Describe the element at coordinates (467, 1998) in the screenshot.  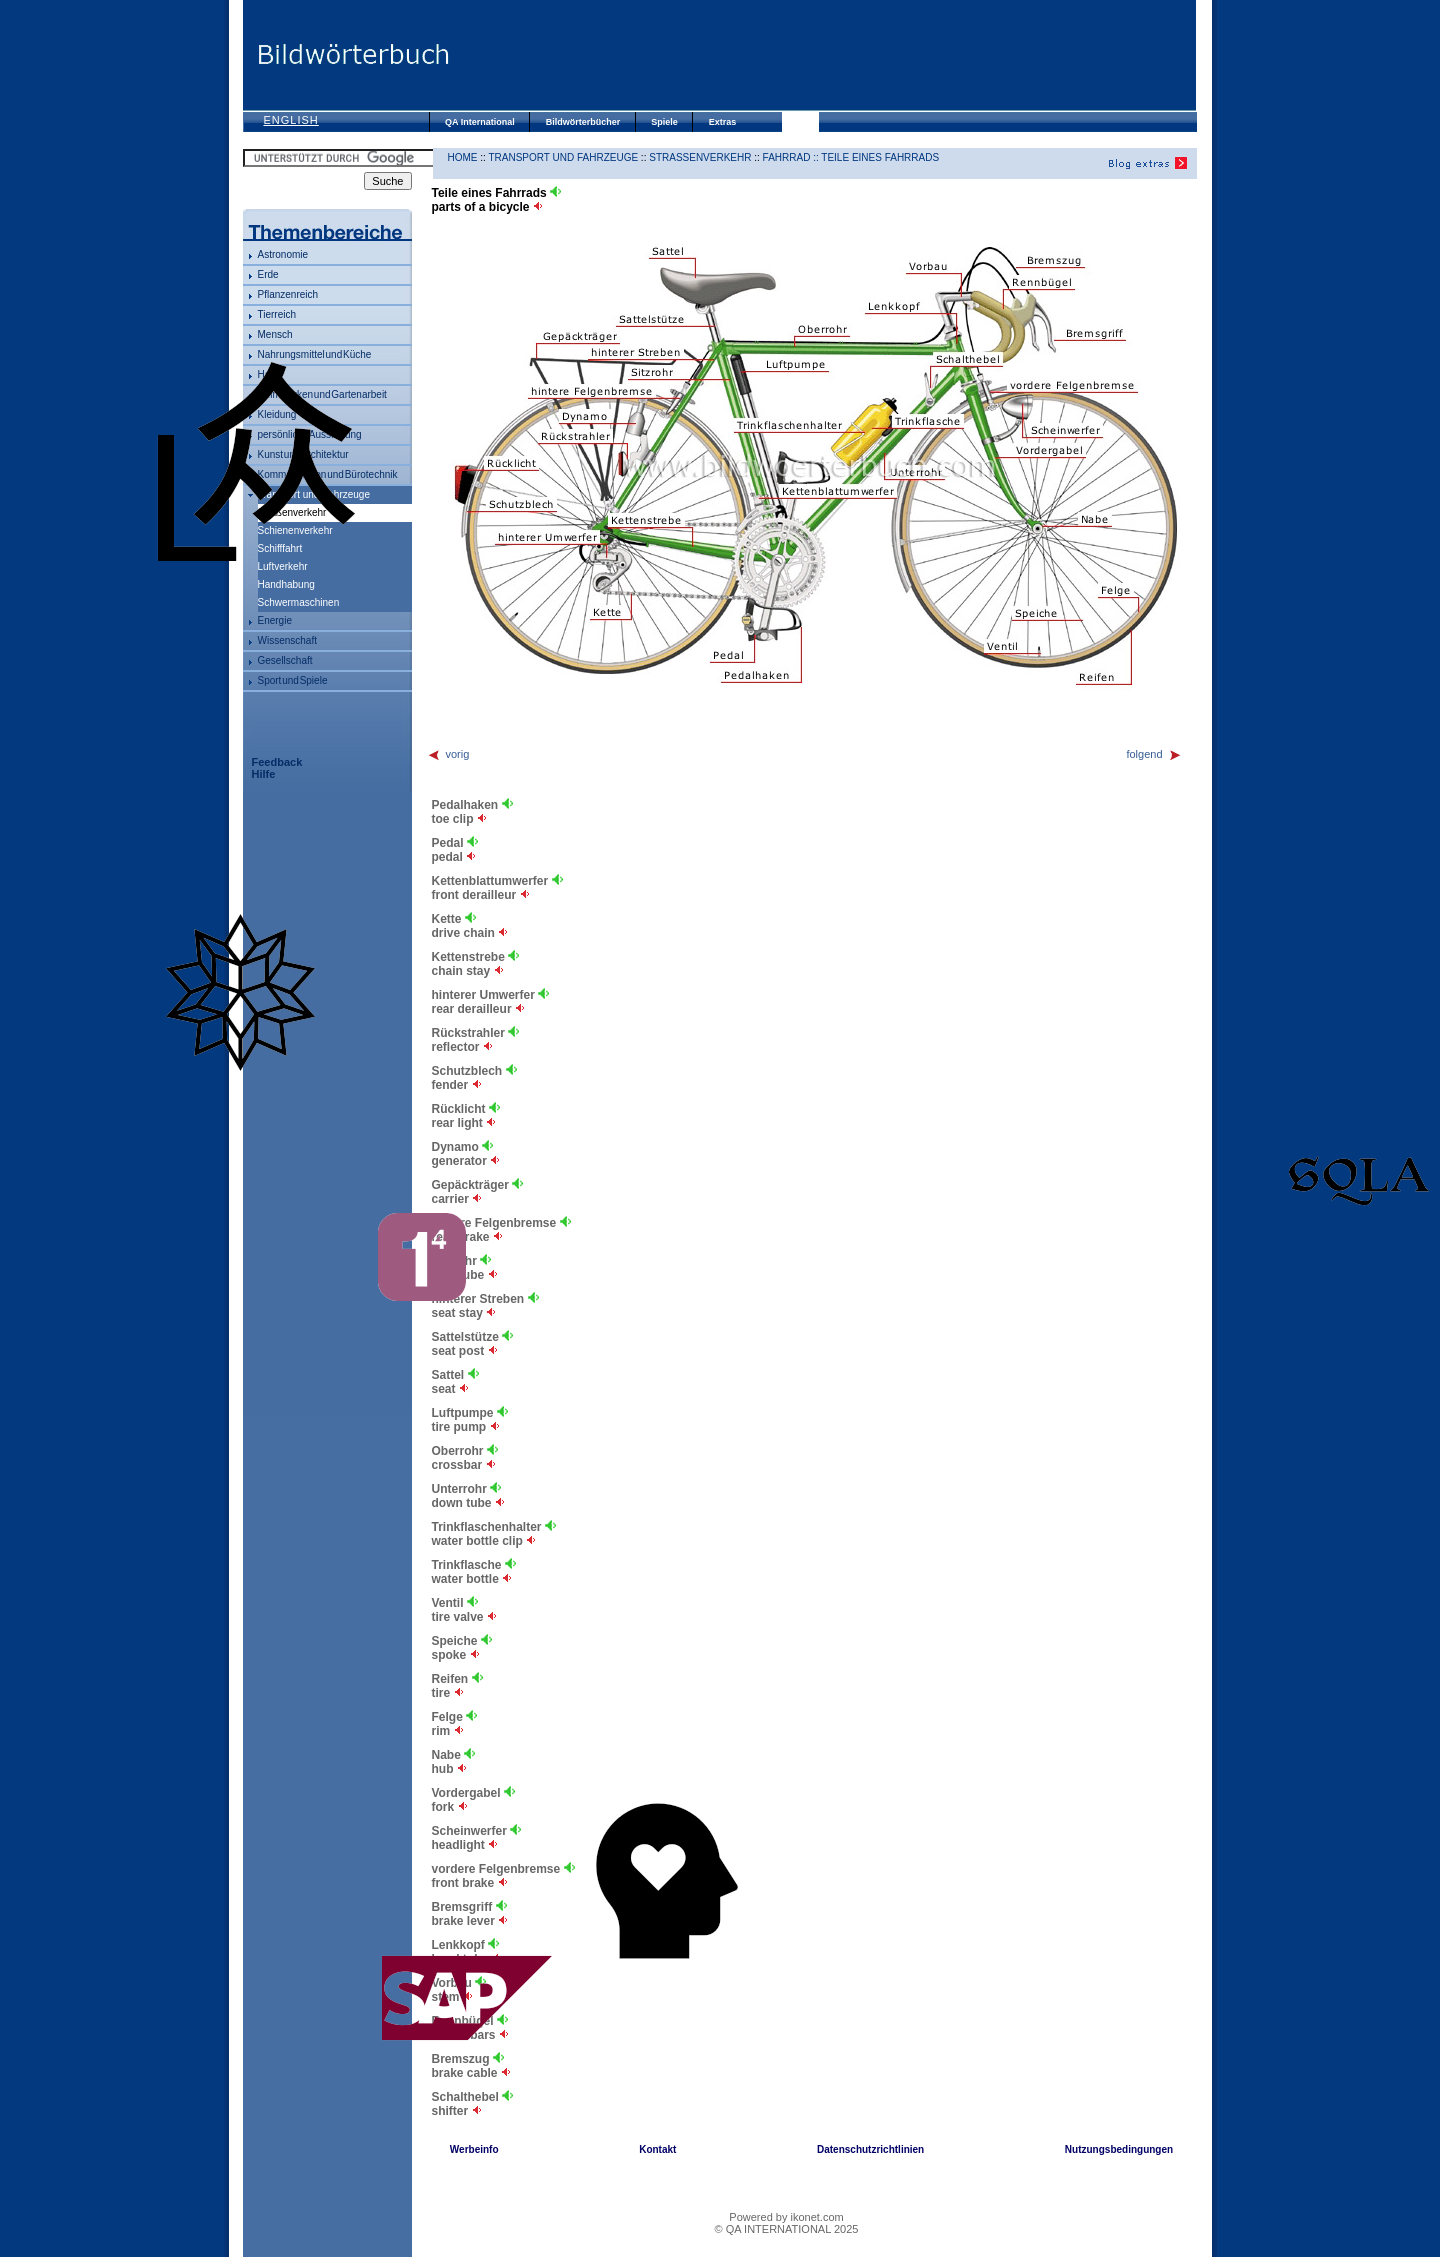
I see `SAP enterprise software logo` at that location.